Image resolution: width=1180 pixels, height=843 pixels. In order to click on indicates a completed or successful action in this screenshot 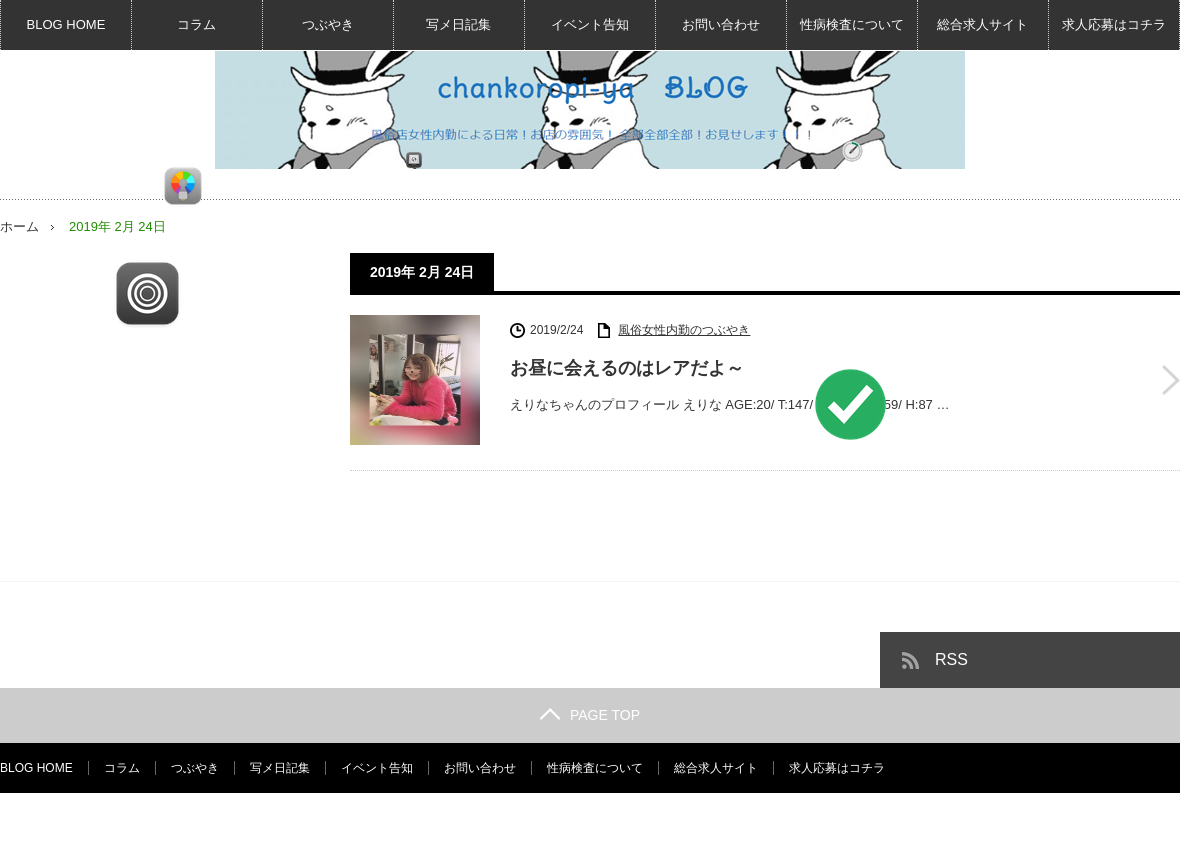, I will do `click(850, 404)`.